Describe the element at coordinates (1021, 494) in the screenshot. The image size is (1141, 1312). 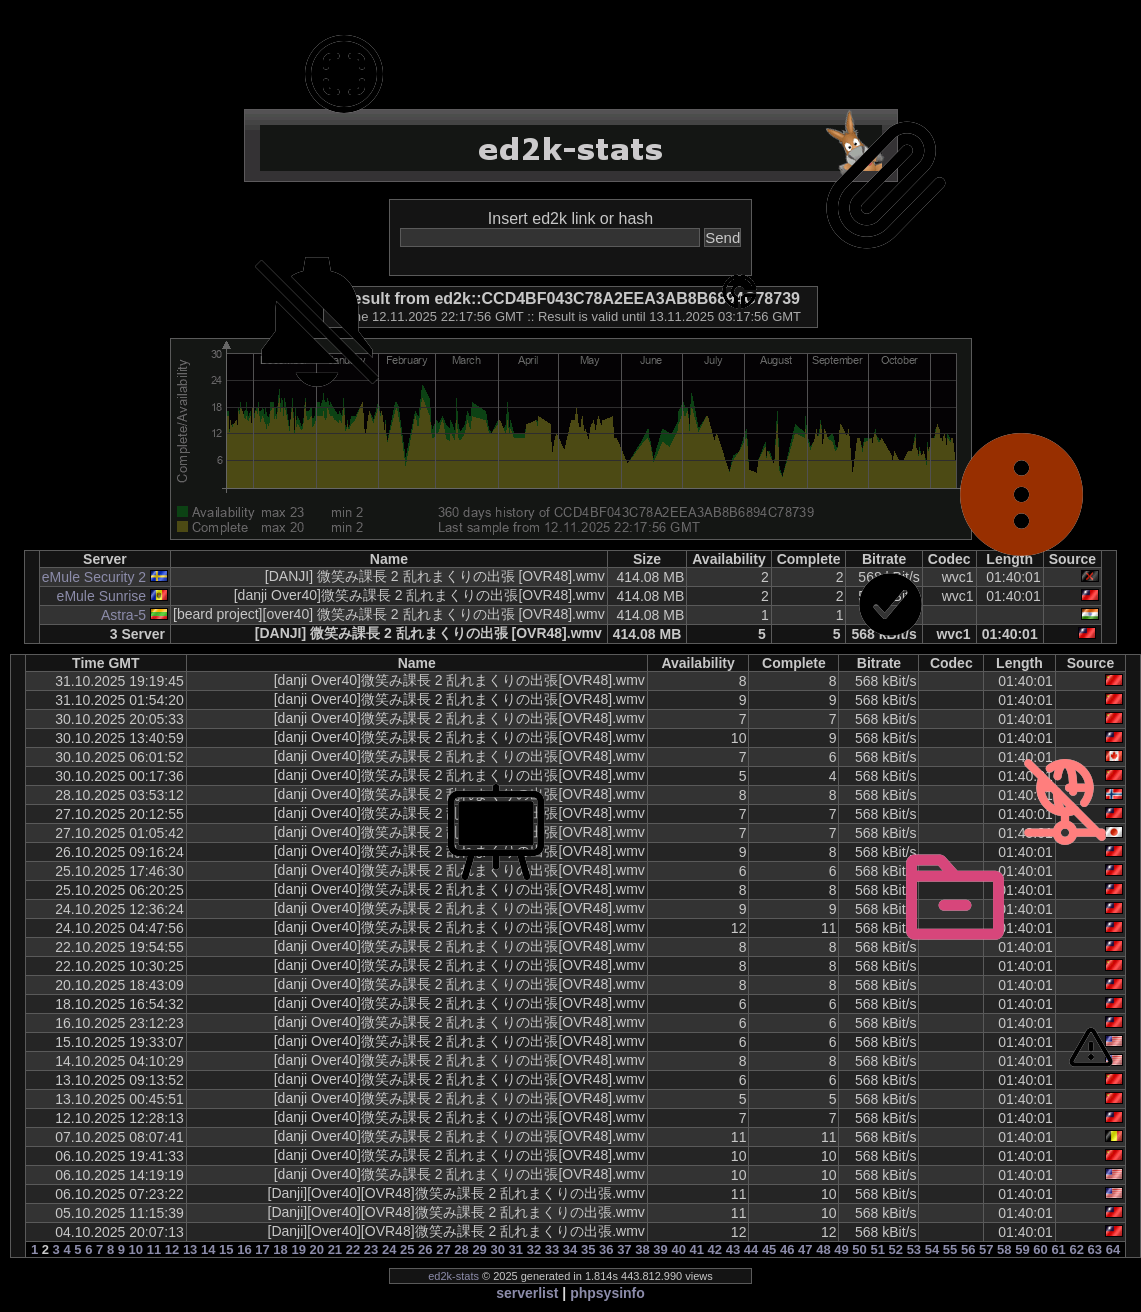
I see `open more options menu` at that location.